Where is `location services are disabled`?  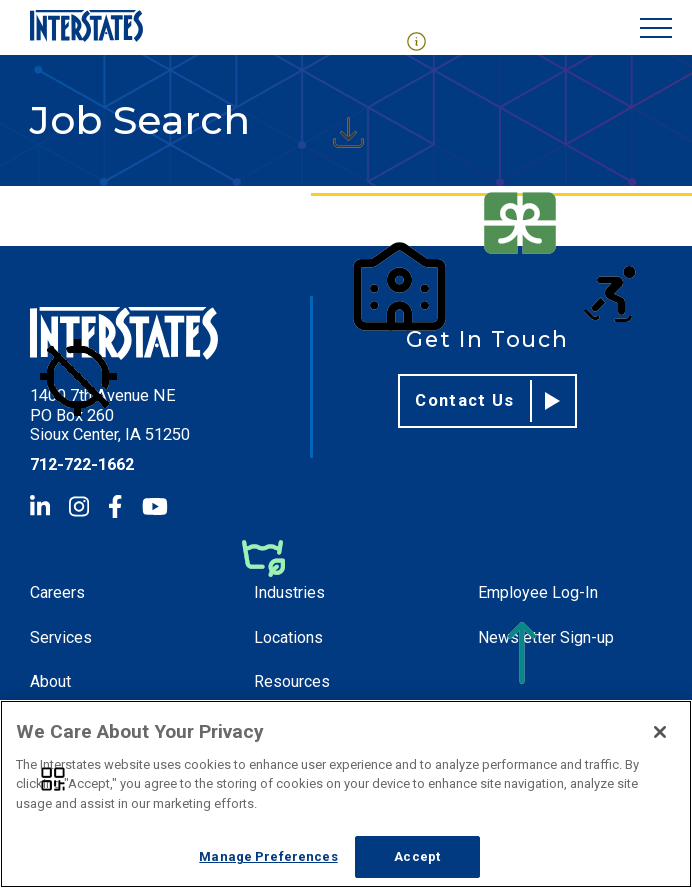
location services are disabled is located at coordinates (78, 377).